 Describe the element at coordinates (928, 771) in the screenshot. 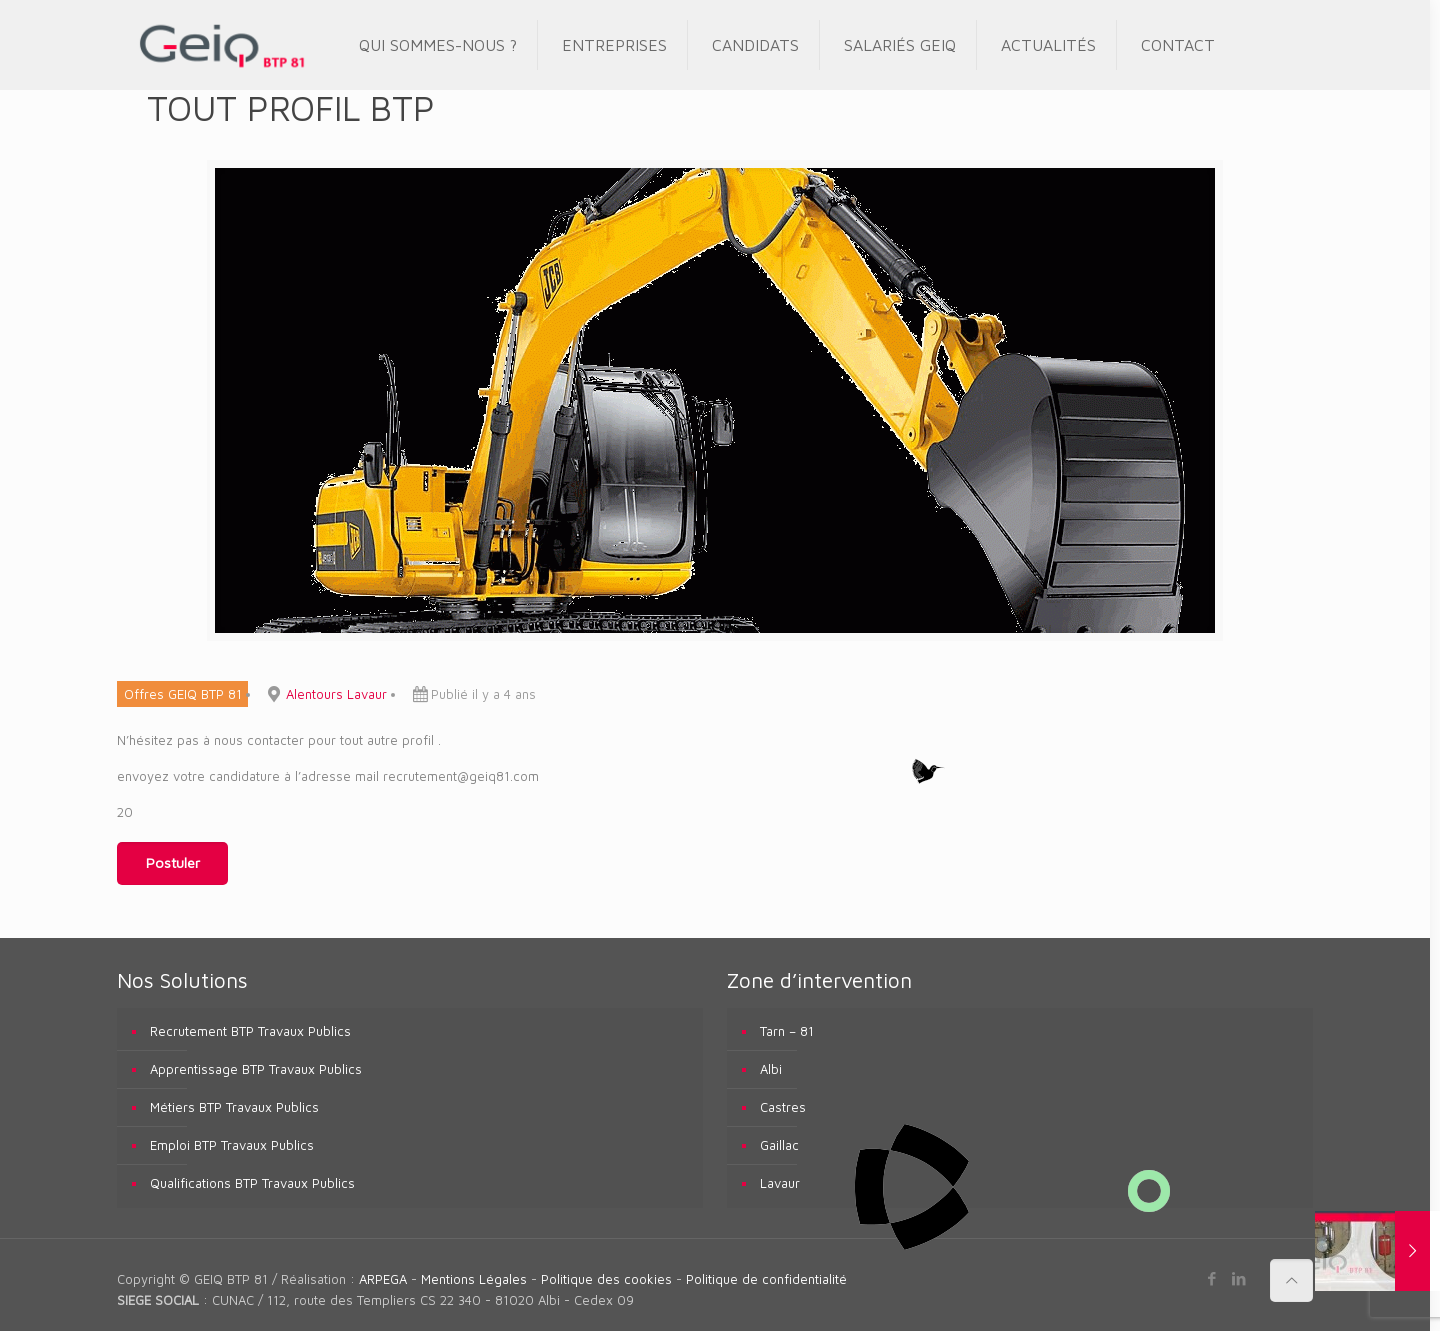

I see `LaTeX typesetting system logo` at that location.